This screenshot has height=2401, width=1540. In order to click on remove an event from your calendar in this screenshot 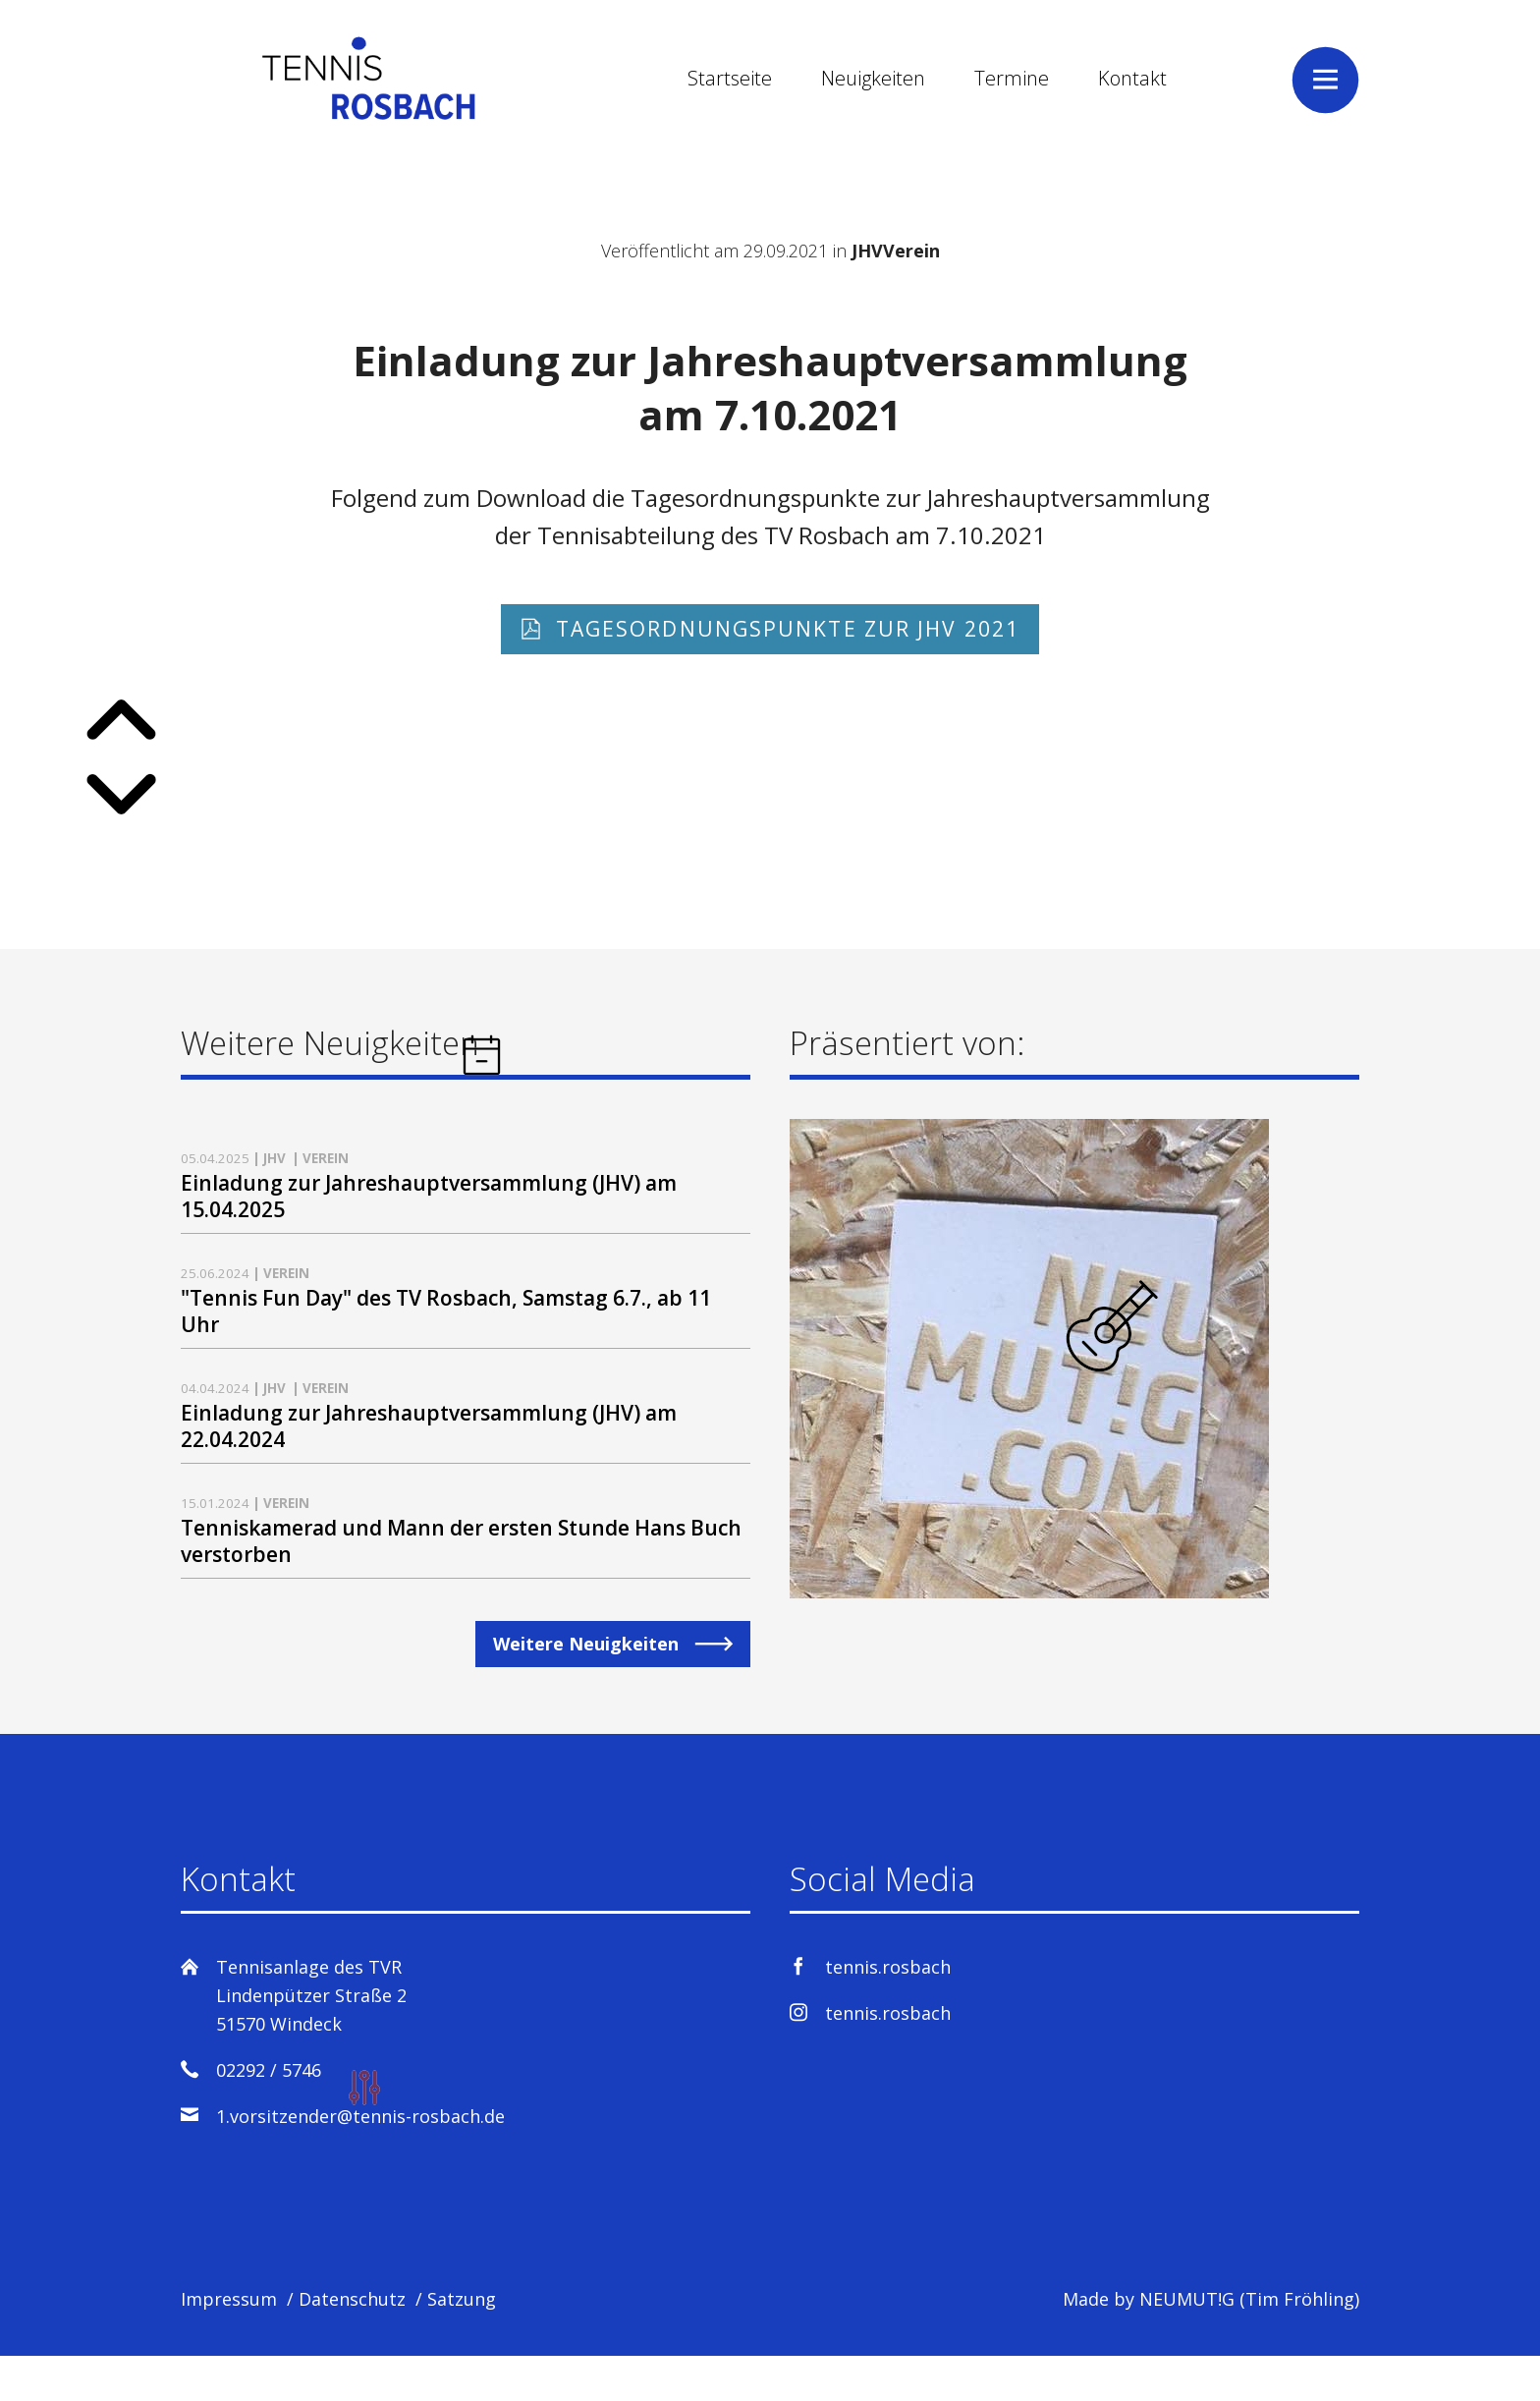, I will do `click(481, 1056)`.